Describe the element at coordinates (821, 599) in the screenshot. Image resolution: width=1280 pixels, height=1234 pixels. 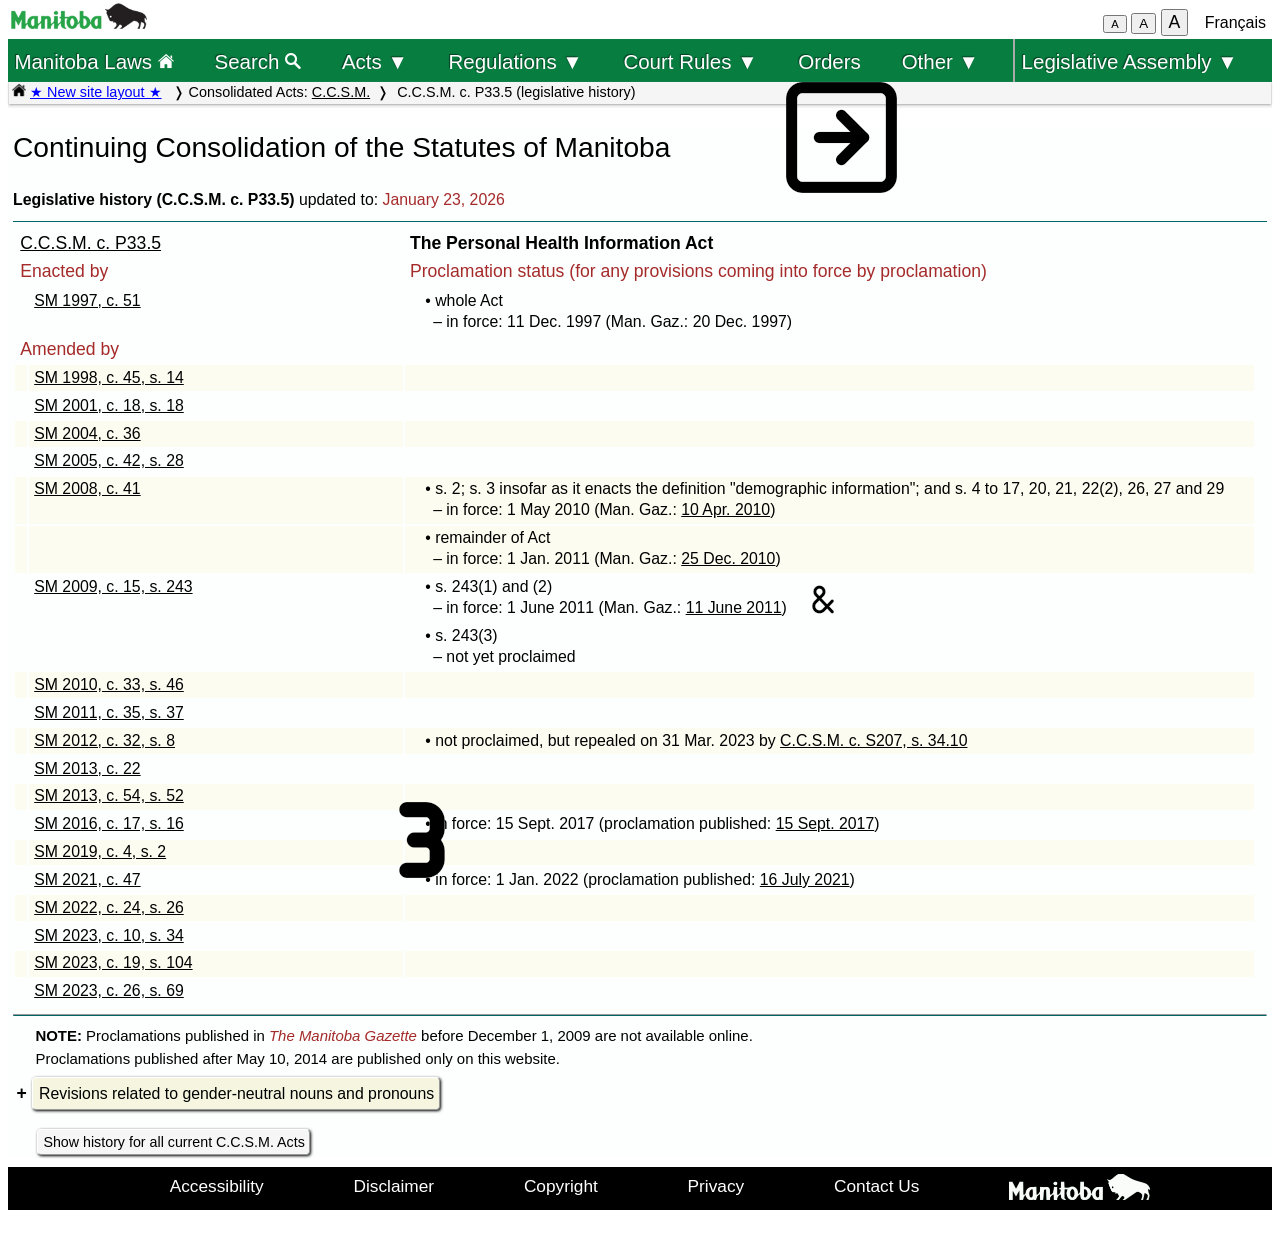
I see `insert ampersand symbol or special character` at that location.